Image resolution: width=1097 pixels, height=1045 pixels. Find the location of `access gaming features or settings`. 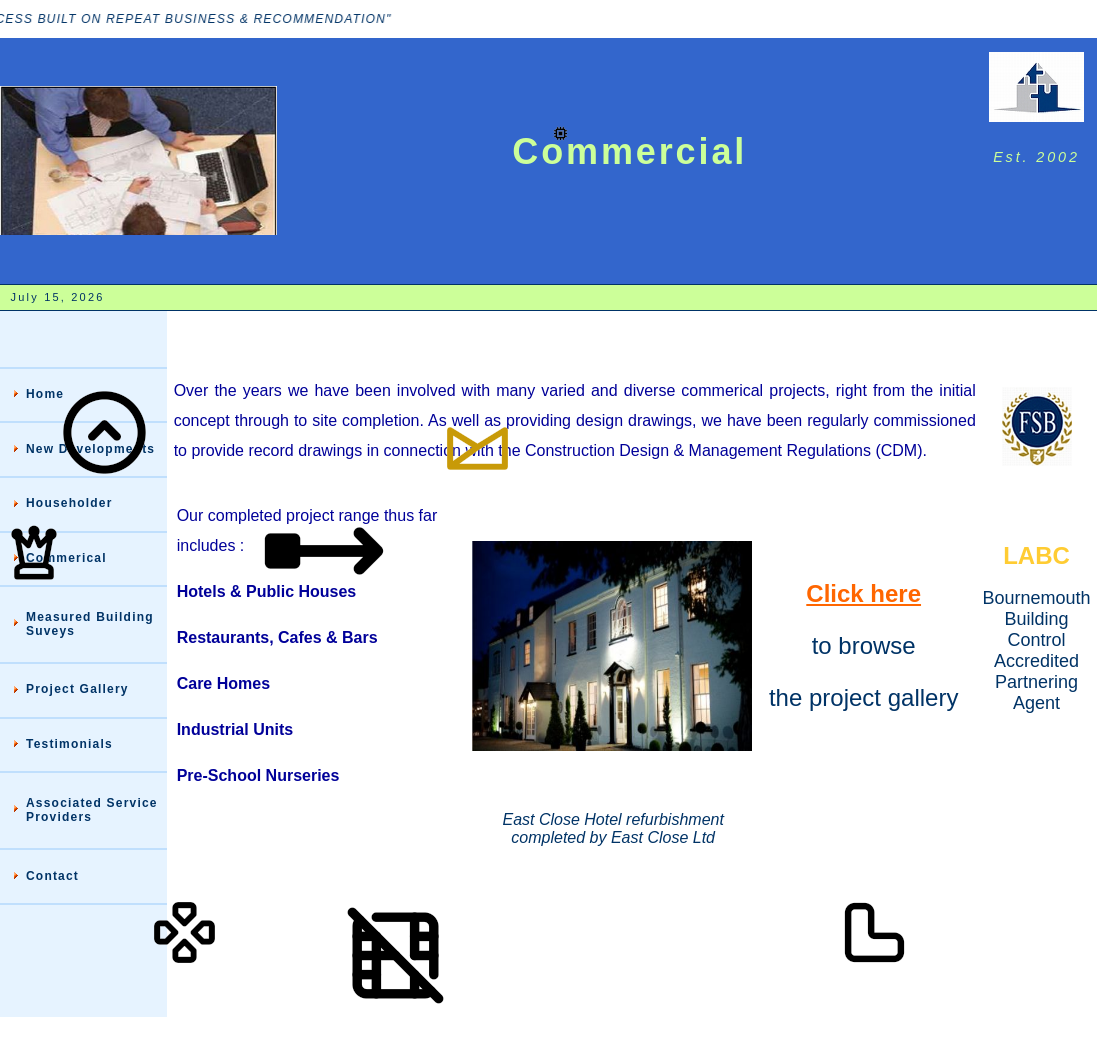

access gaming features or settings is located at coordinates (184, 932).